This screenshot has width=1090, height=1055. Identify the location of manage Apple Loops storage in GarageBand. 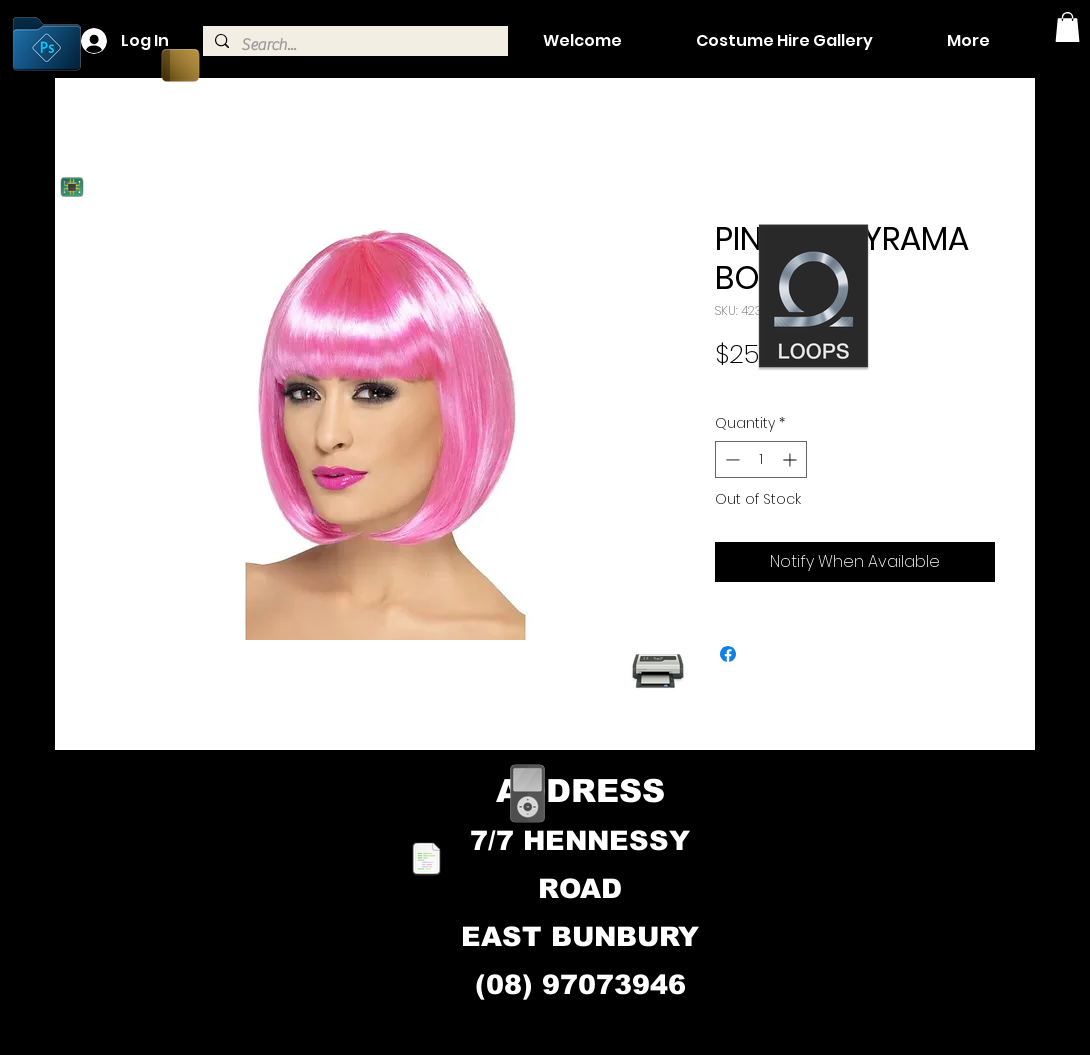
(813, 299).